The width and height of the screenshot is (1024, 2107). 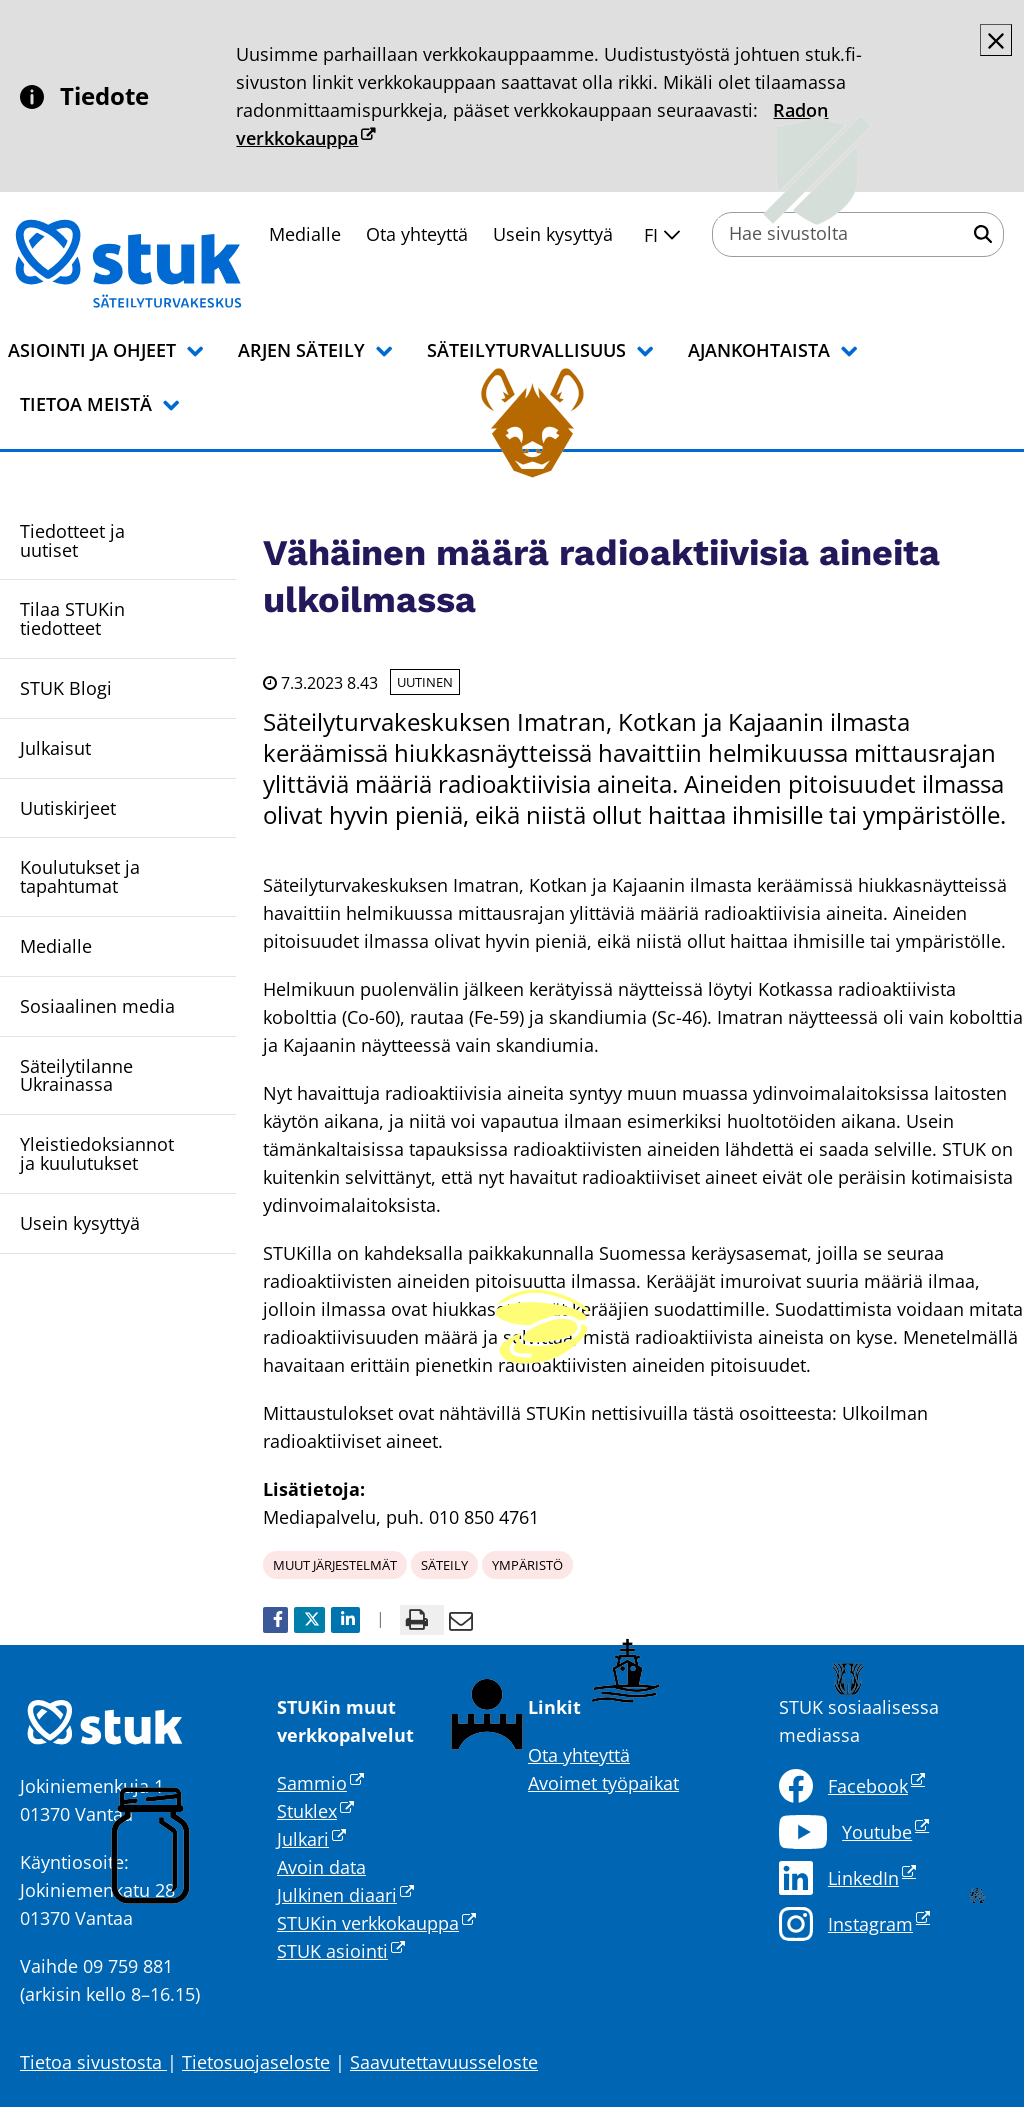 What do you see at coordinates (977, 1895) in the screenshot?
I see `select shambling mound creature or enemy type` at bounding box center [977, 1895].